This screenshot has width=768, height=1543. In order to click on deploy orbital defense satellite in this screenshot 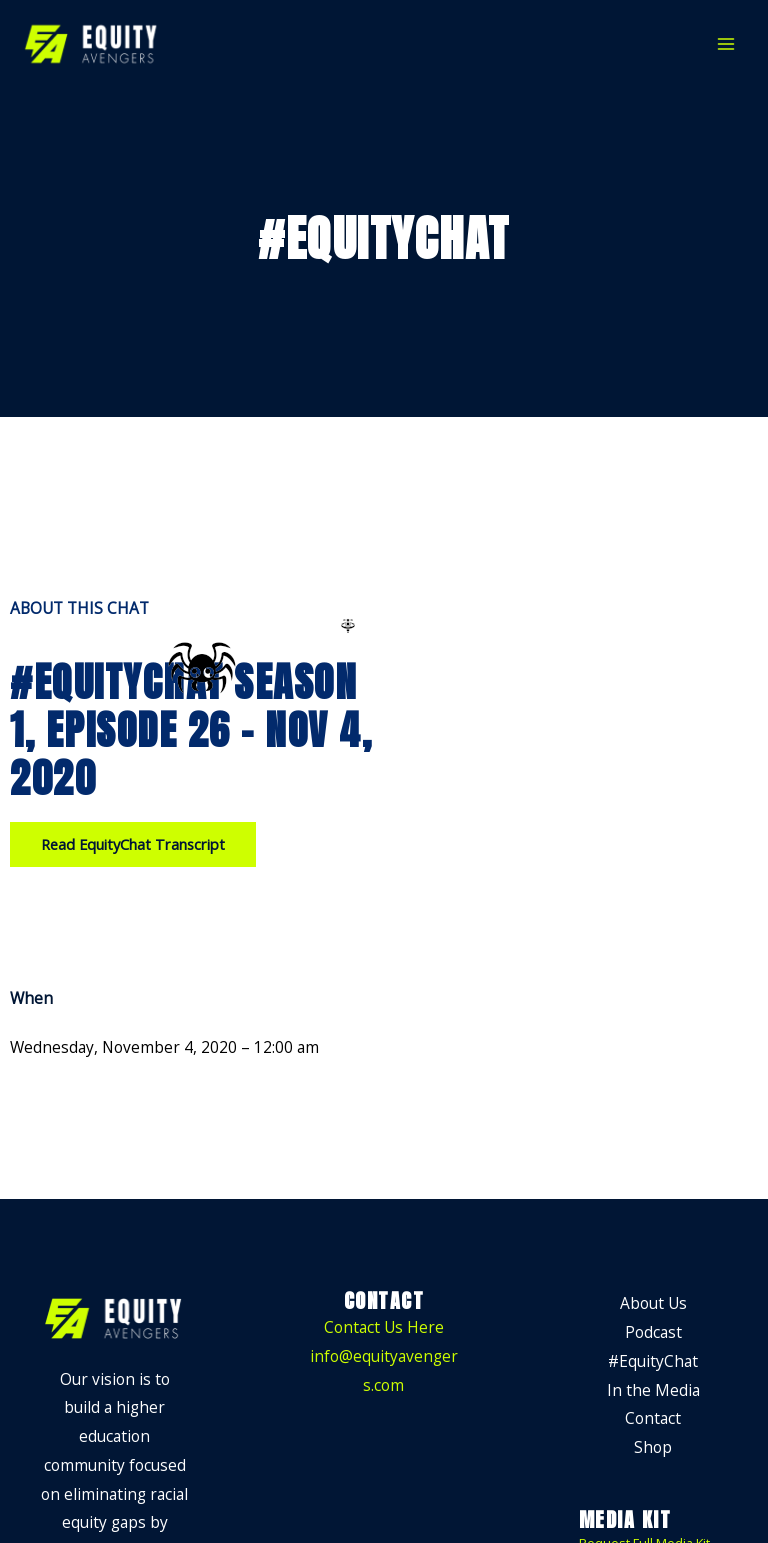, I will do `click(348, 626)`.